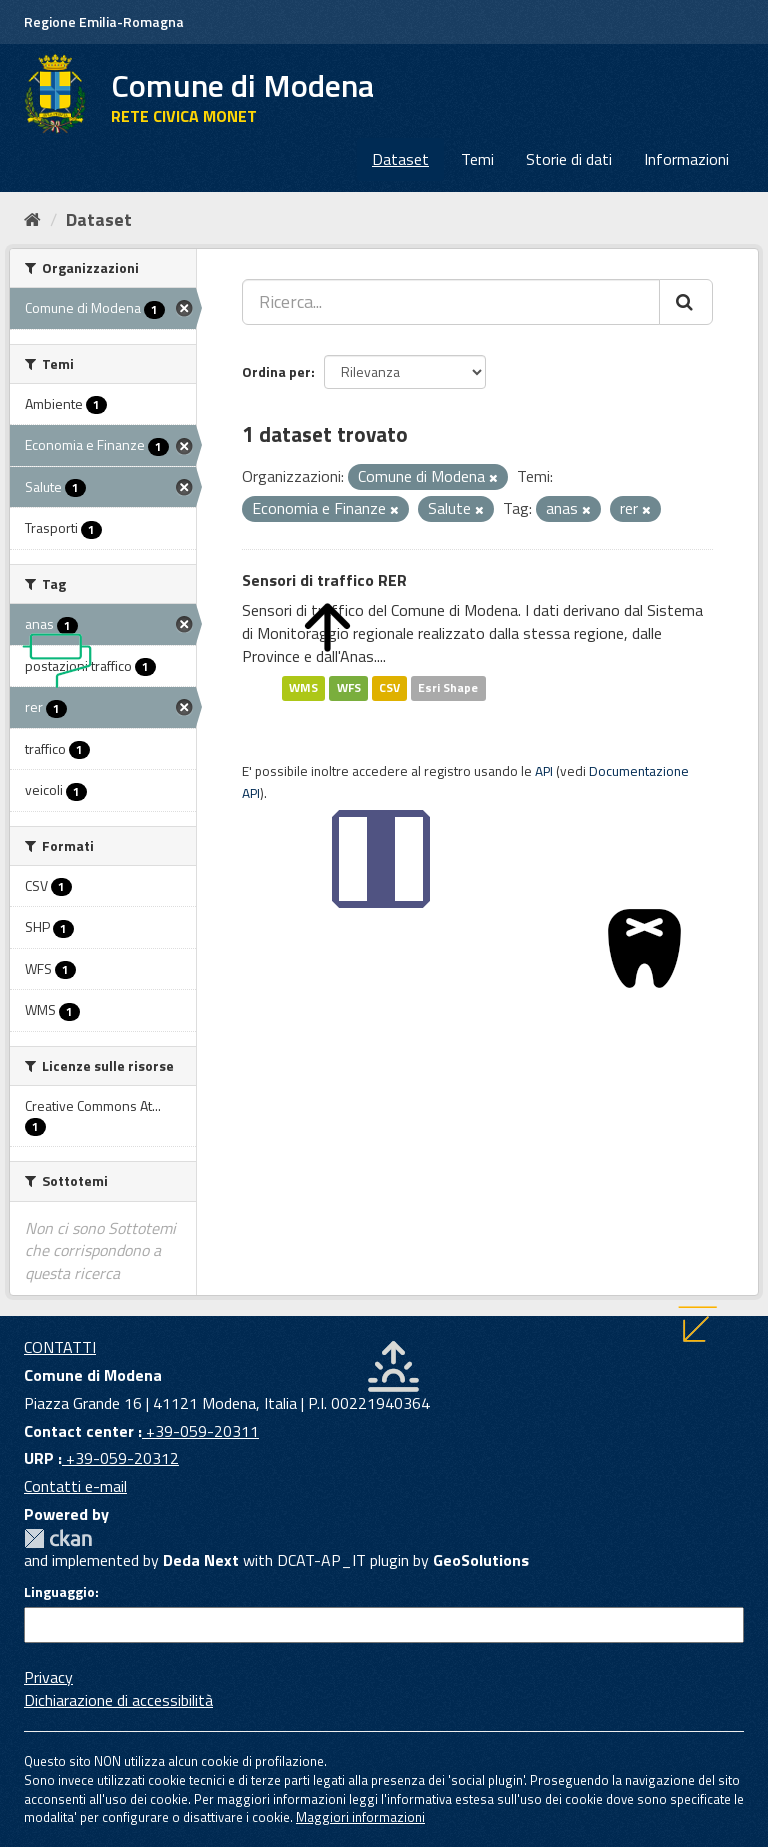 This screenshot has height=1847, width=768. Describe the element at coordinates (327, 627) in the screenshot. I see `scroll to top of page` at that location.